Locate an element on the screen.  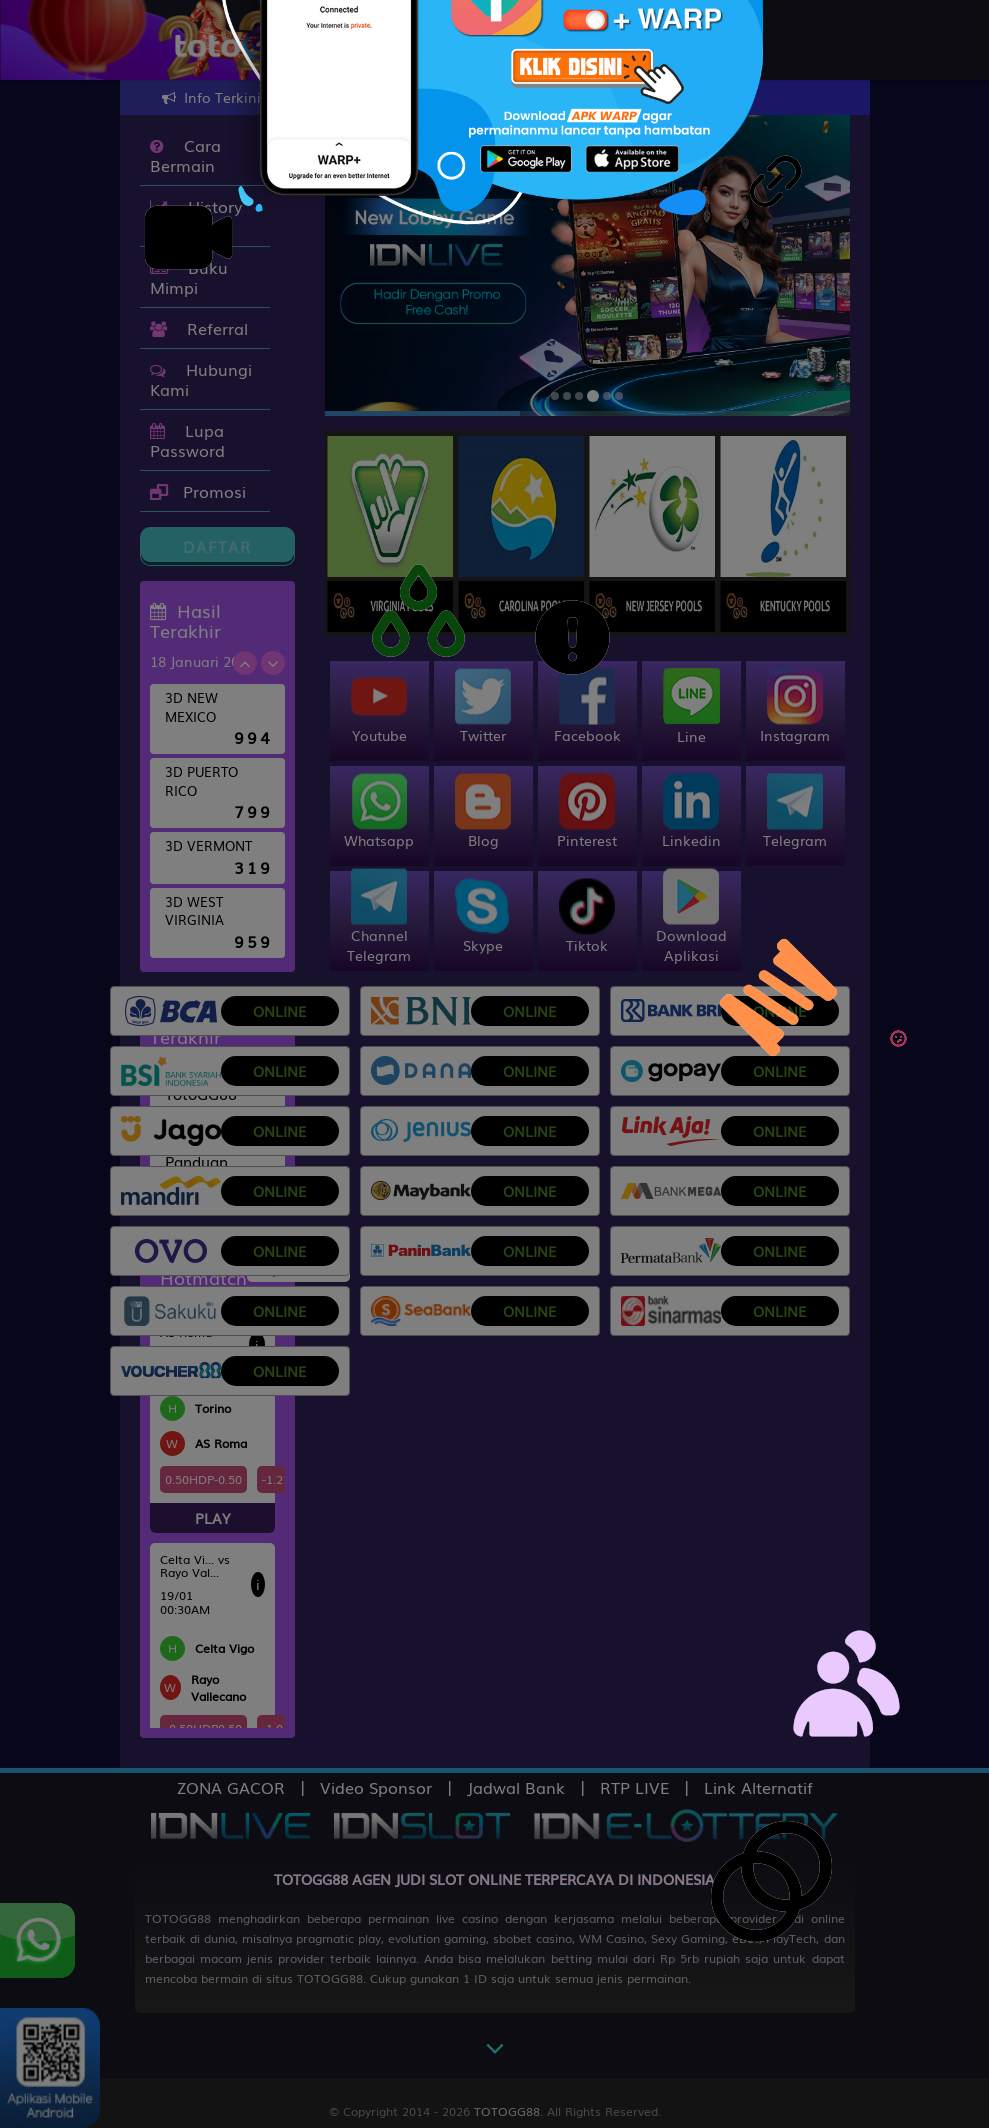
indicate user frustration or negative feedback is located at coordinates (898, 1038).